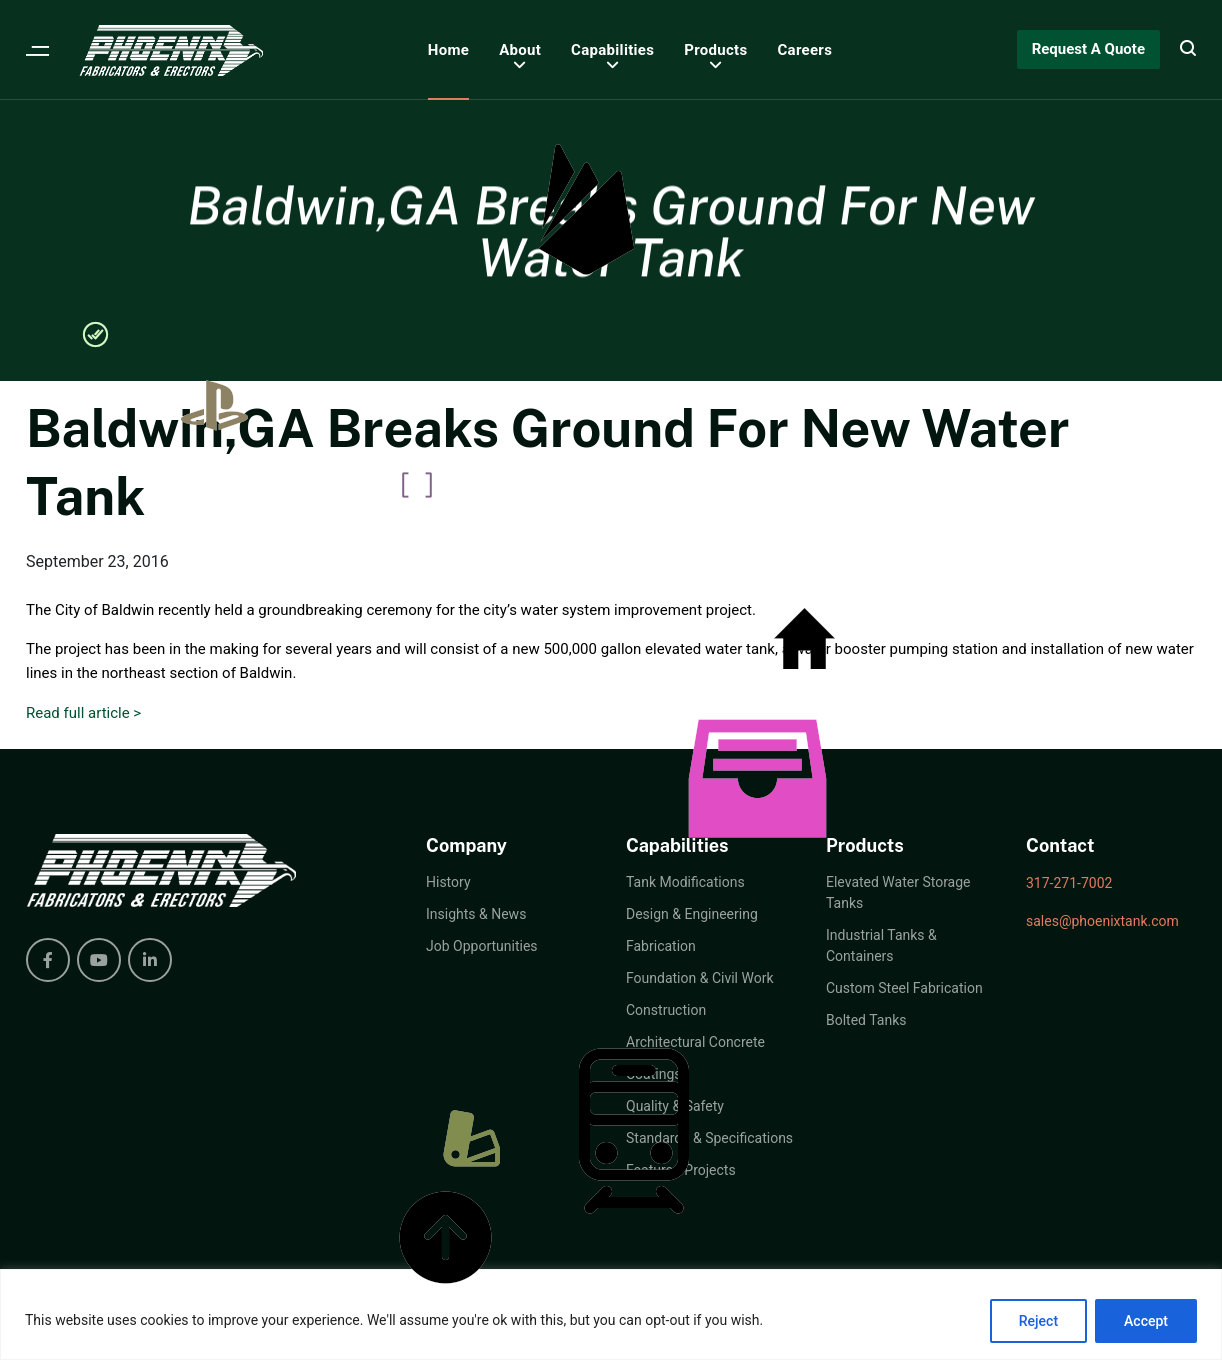 The height and width of the screenshot is (1360, 1222). What do you see at coordinates (417, 485) in the screenshot?
I see `indicates an array data type in code` at bounding box center [417, 485].